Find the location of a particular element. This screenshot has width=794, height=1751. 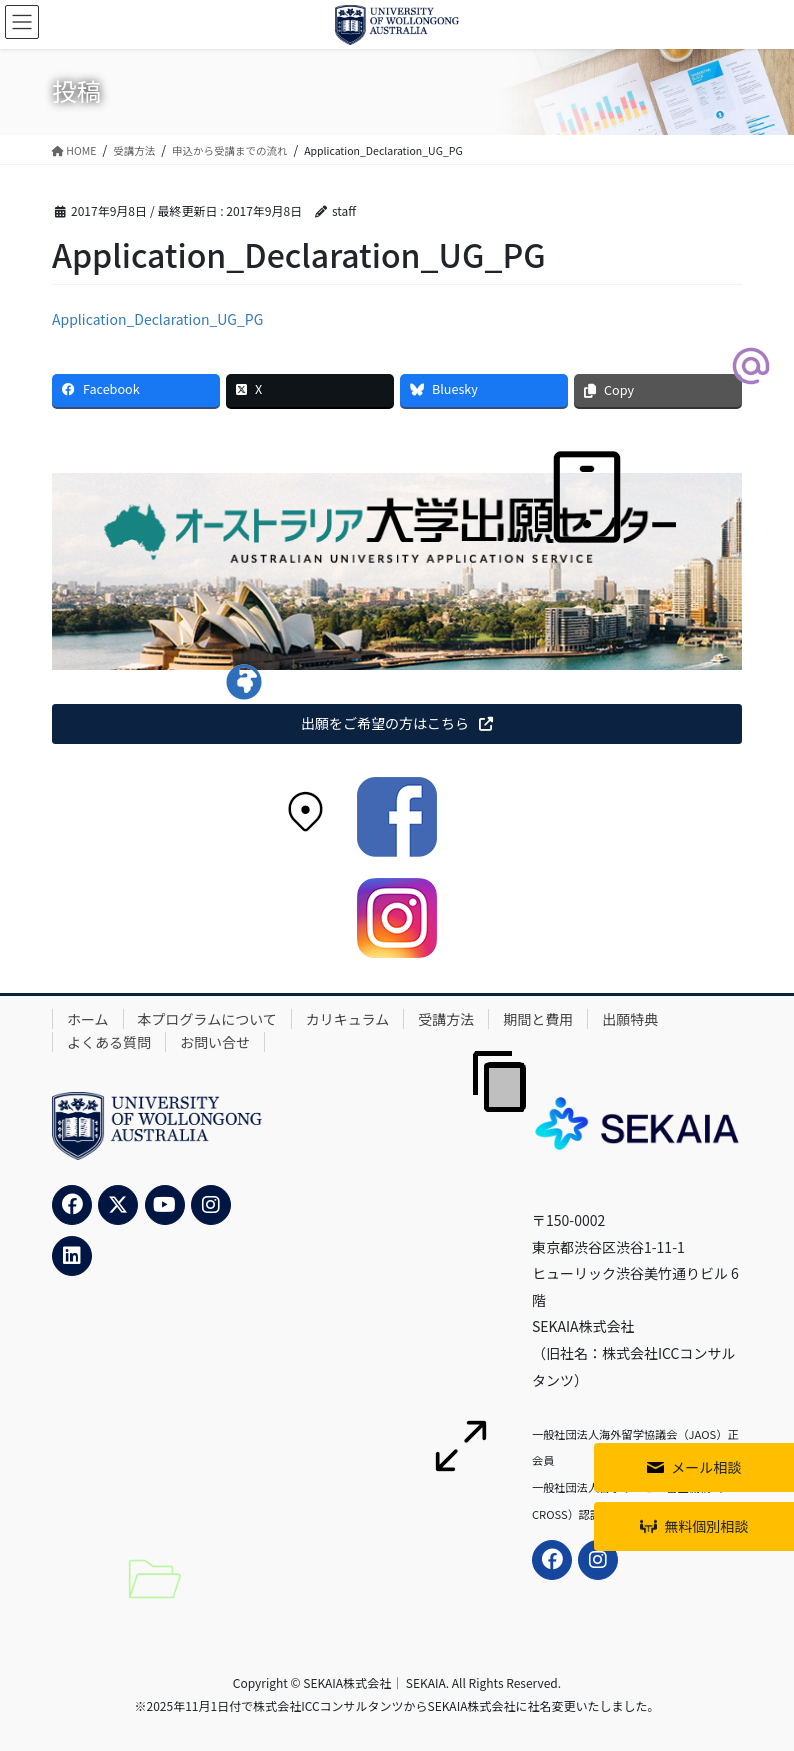

mention a user in a post or comment is located at coordinates (751, 366).